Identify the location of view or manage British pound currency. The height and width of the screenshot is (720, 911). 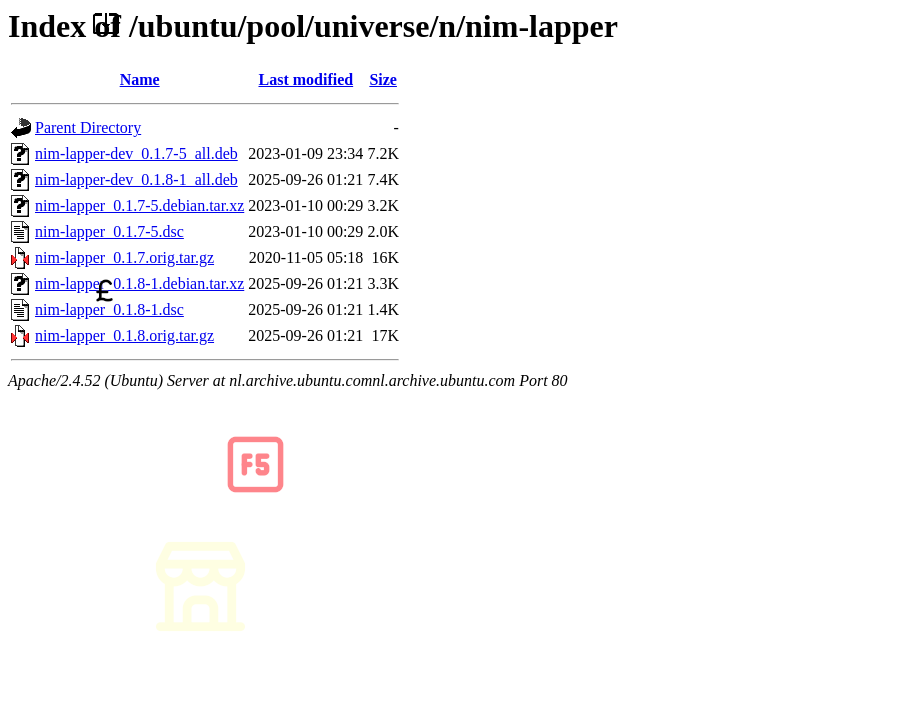
(104, 290).